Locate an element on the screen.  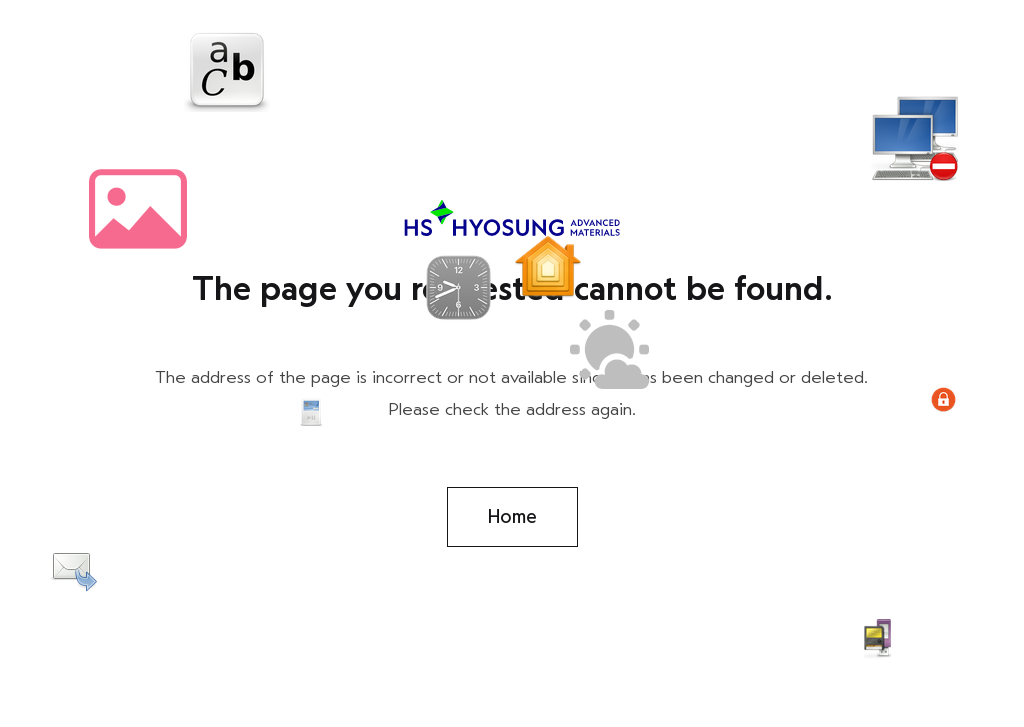
open photo viewer application is located at coordinates (138, 212).